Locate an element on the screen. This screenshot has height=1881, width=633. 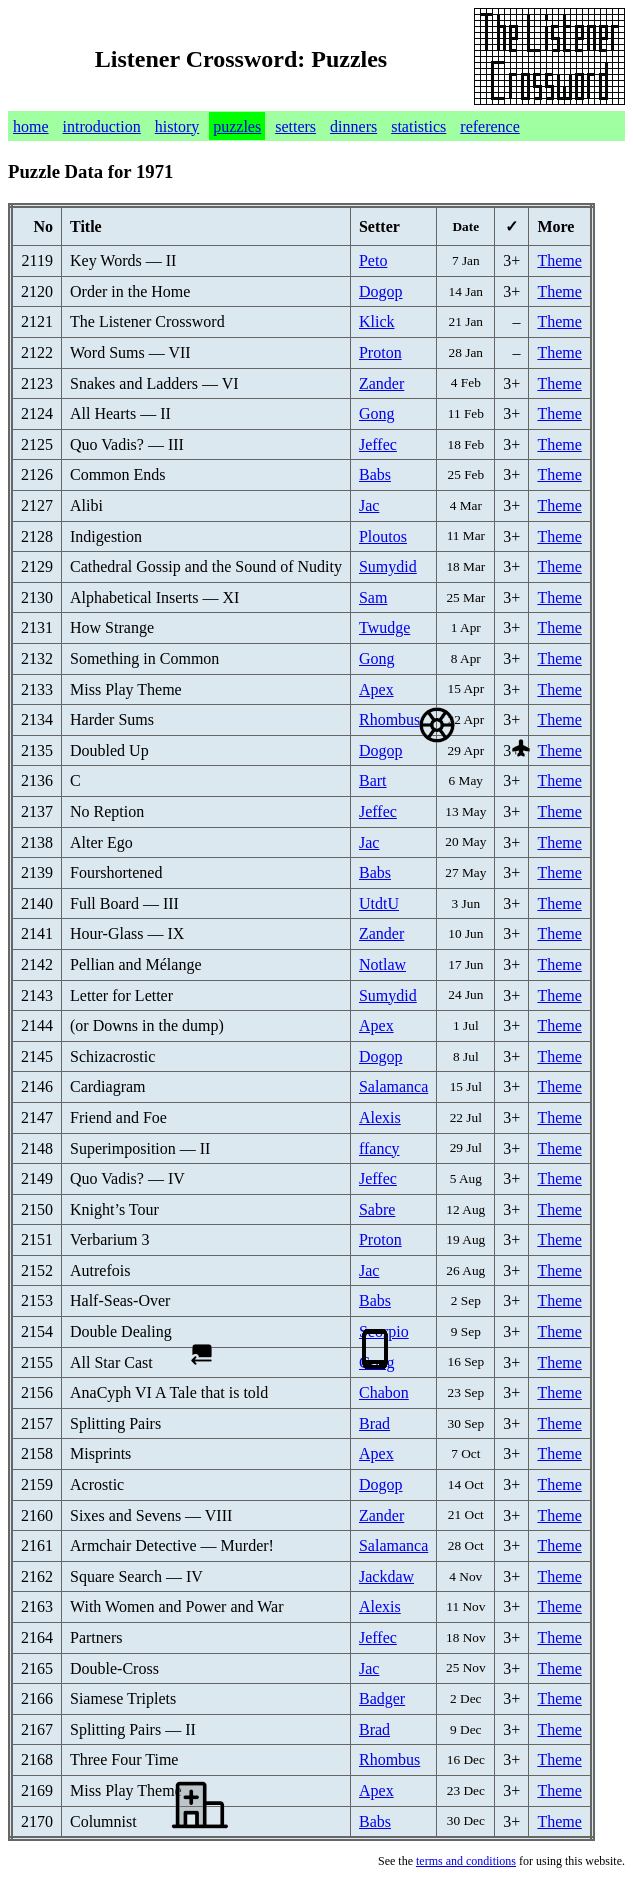
access mobile device settings is located at coordinates (375, 1349).